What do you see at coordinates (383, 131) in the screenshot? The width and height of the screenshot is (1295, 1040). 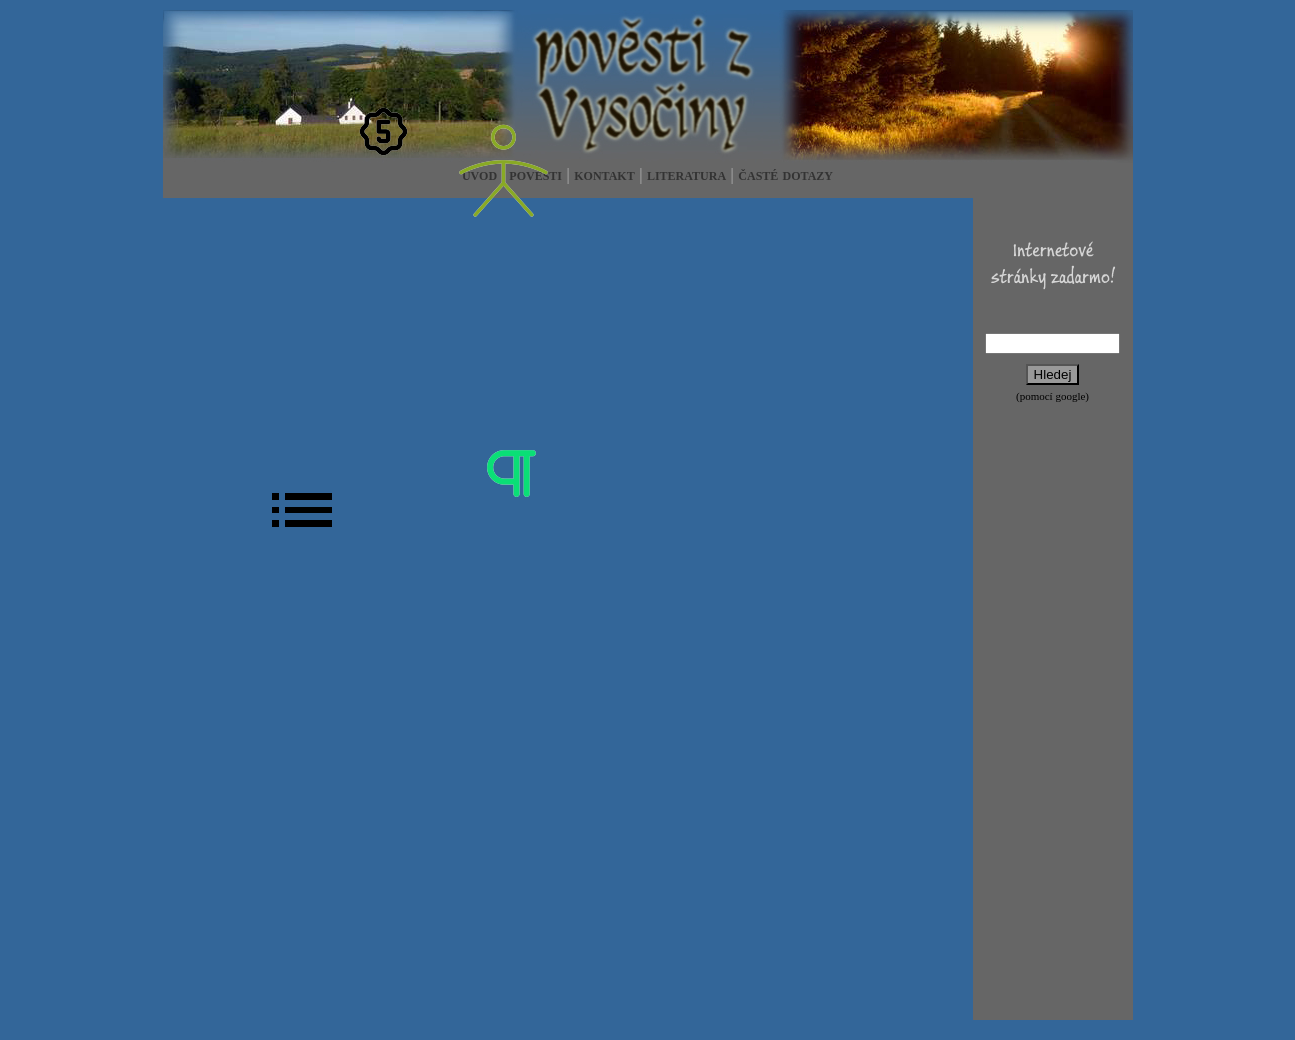 I see `indicates a level 5 ranking or badge` at bounding box center [383, 131].